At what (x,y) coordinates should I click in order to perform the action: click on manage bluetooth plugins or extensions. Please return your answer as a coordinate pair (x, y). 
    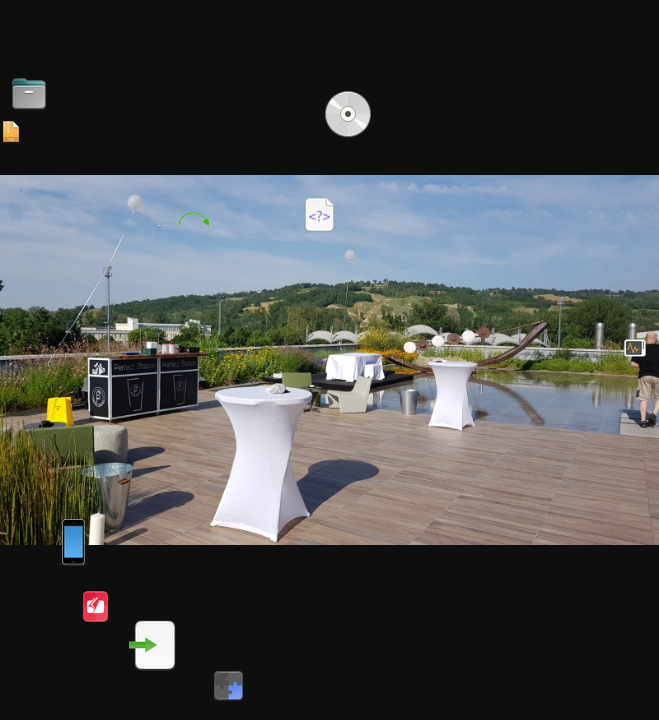
    Looking at the image, I should click on (228, 685).